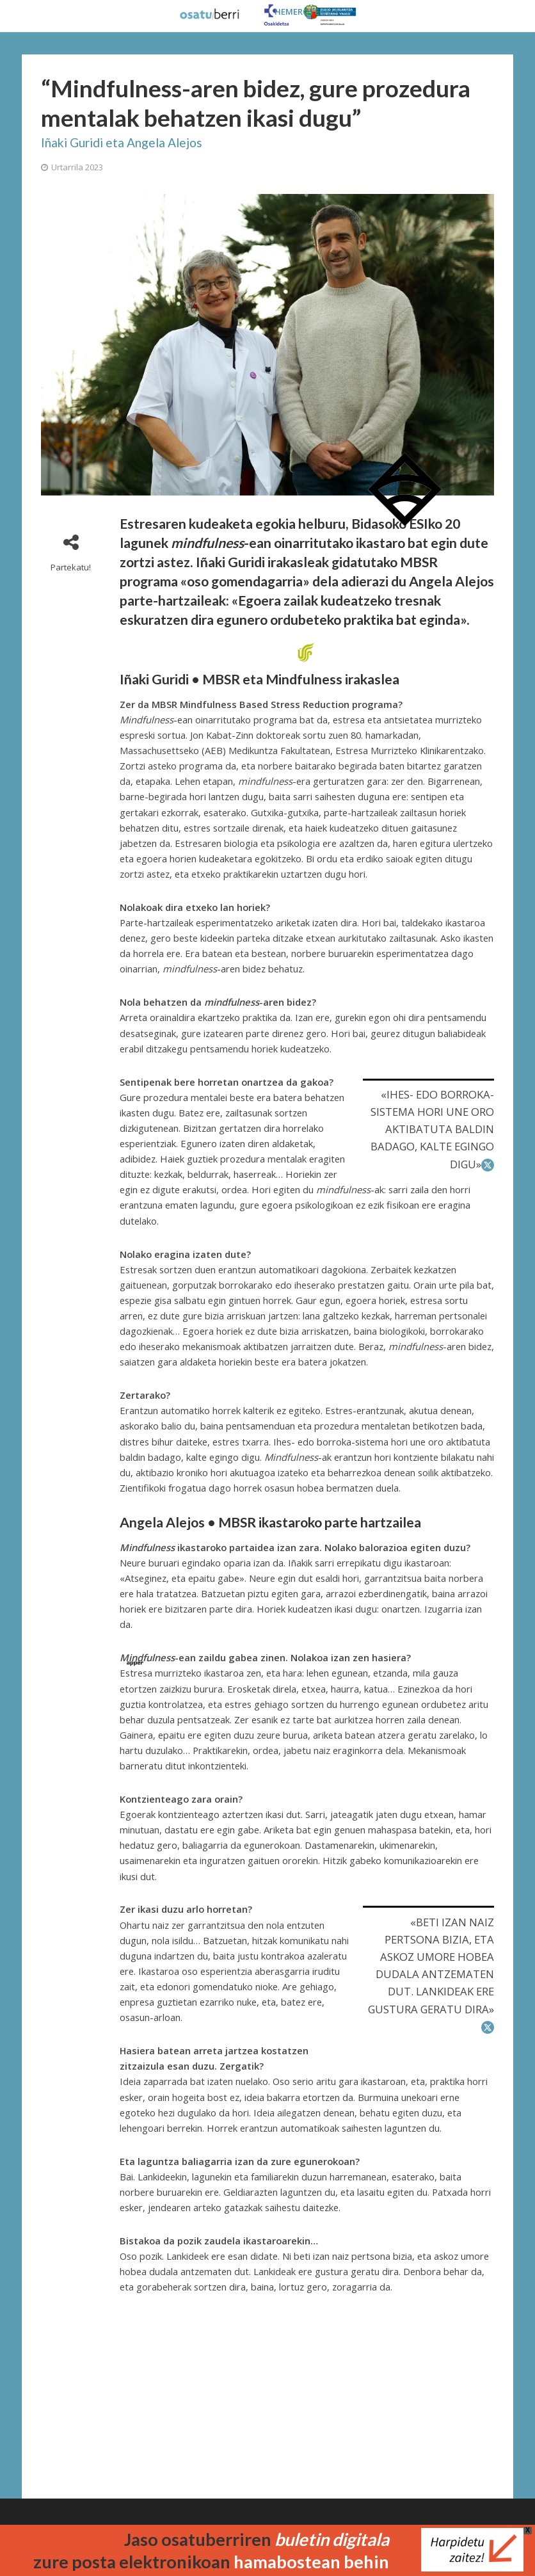 This screenshot has width=535, height=2576. I want to click on apper brand logo, so click(135, 1663).